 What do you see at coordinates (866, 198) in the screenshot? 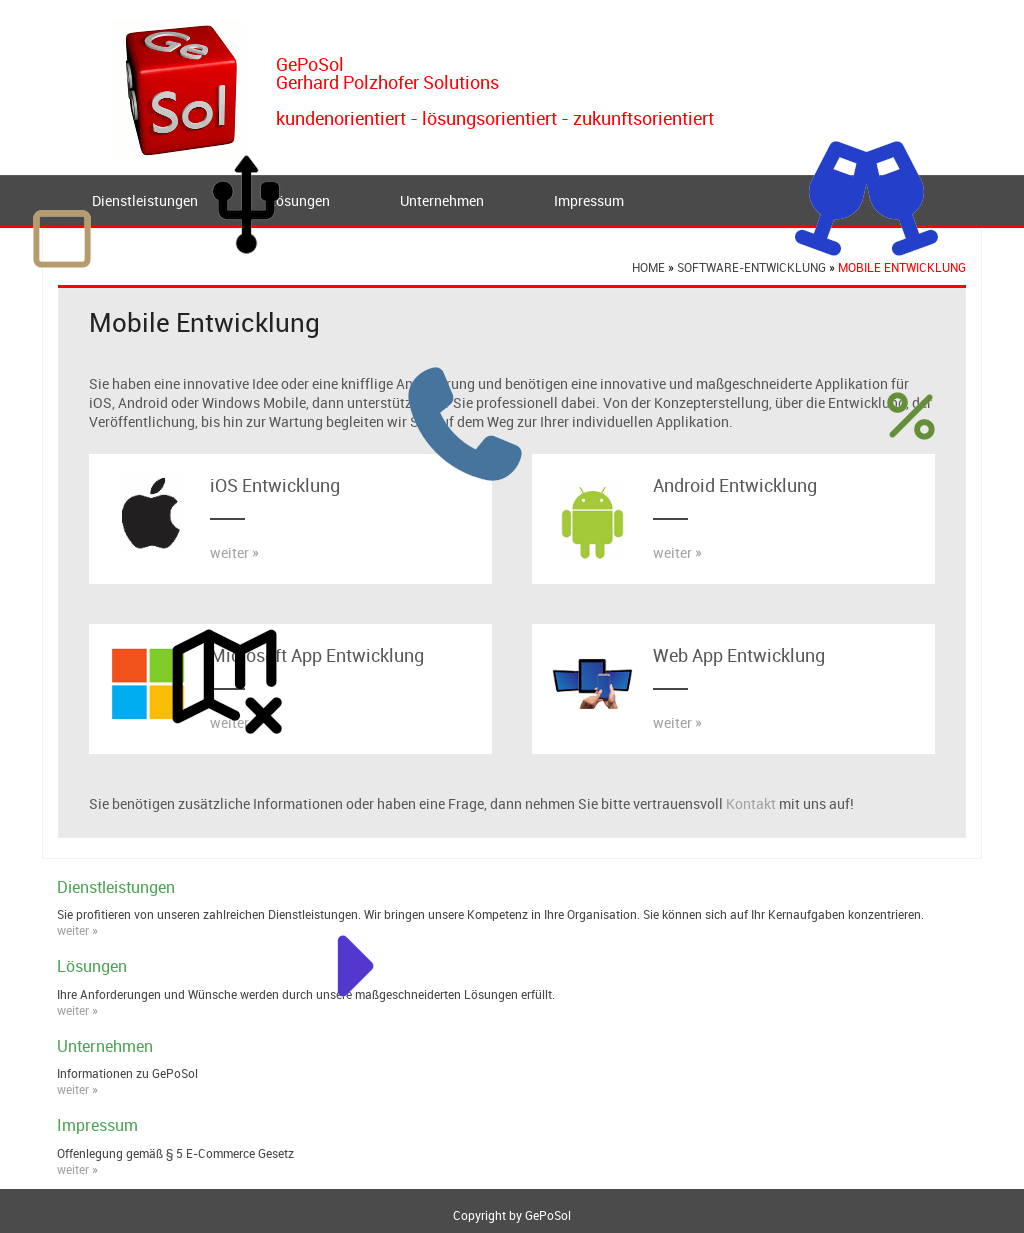
I see `celebrate an achievement or milestone` at bounding box center [866, 198].